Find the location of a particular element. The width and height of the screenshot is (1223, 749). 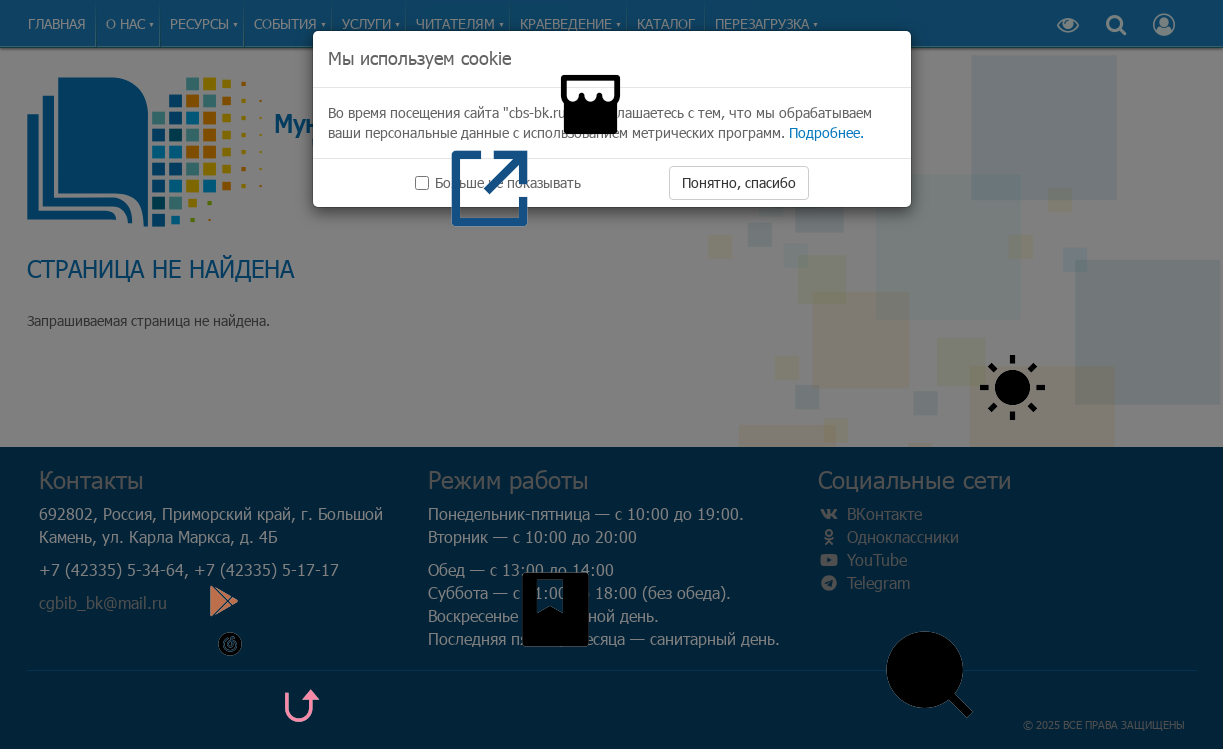

access the online store or marketplace is located at coordinates (590, 104).